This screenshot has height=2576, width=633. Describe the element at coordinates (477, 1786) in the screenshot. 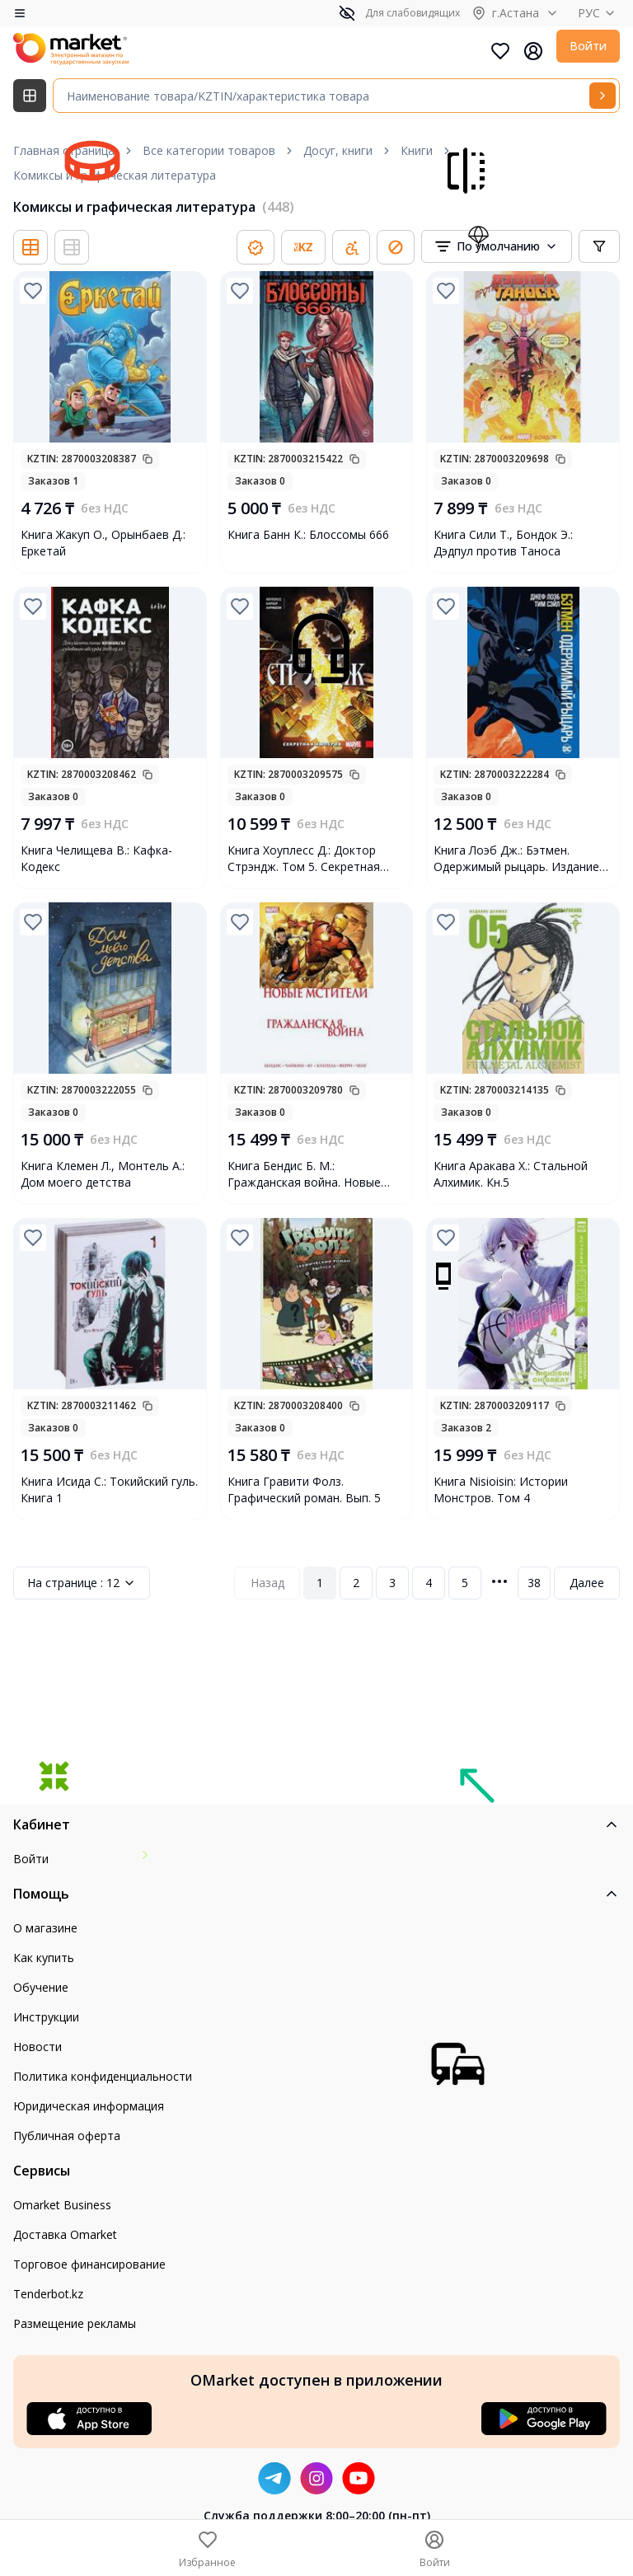

I see `move item to upper left corner` at that location.